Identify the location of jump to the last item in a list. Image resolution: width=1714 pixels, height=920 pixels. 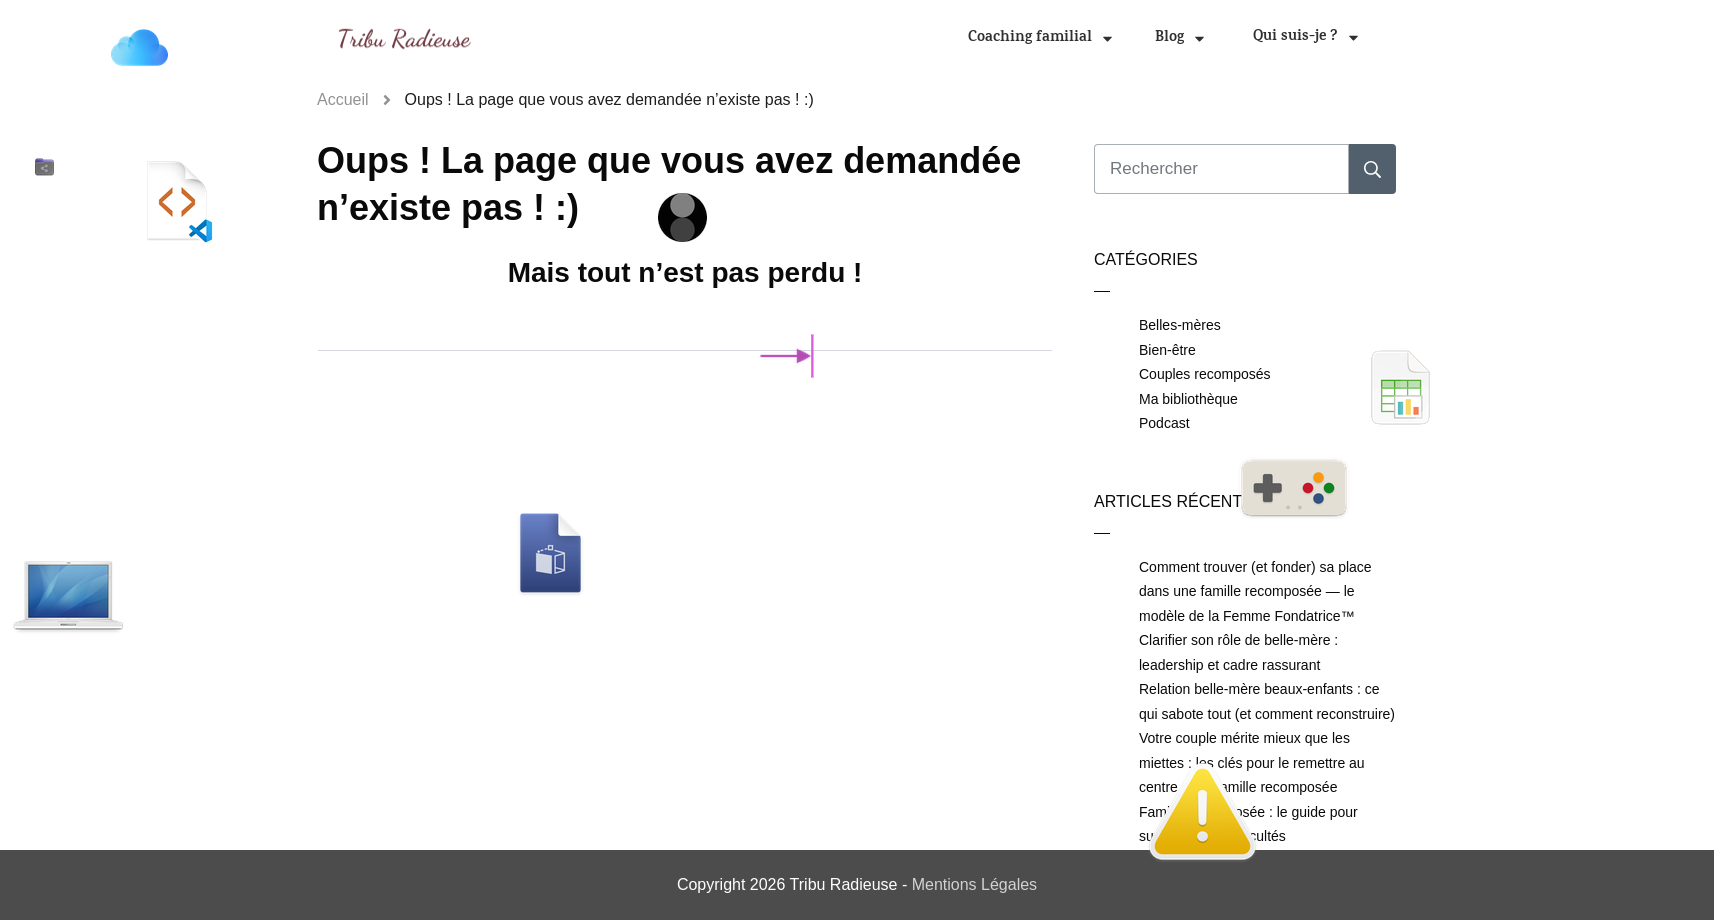
(787, 356).